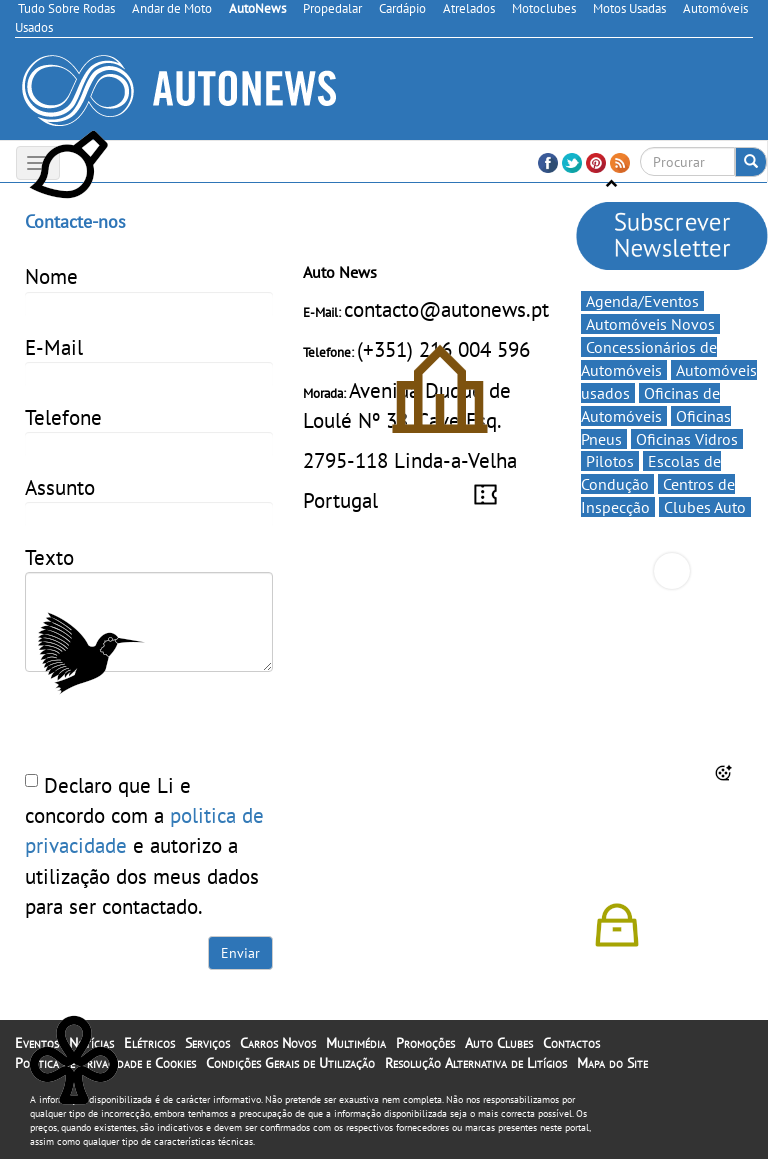 The height and width of the screenshot is (1159, 768). What do you see at coordinates (440, 394) in the screenshot?
I see `access education or school-related features` at bounding box center [440, 394].